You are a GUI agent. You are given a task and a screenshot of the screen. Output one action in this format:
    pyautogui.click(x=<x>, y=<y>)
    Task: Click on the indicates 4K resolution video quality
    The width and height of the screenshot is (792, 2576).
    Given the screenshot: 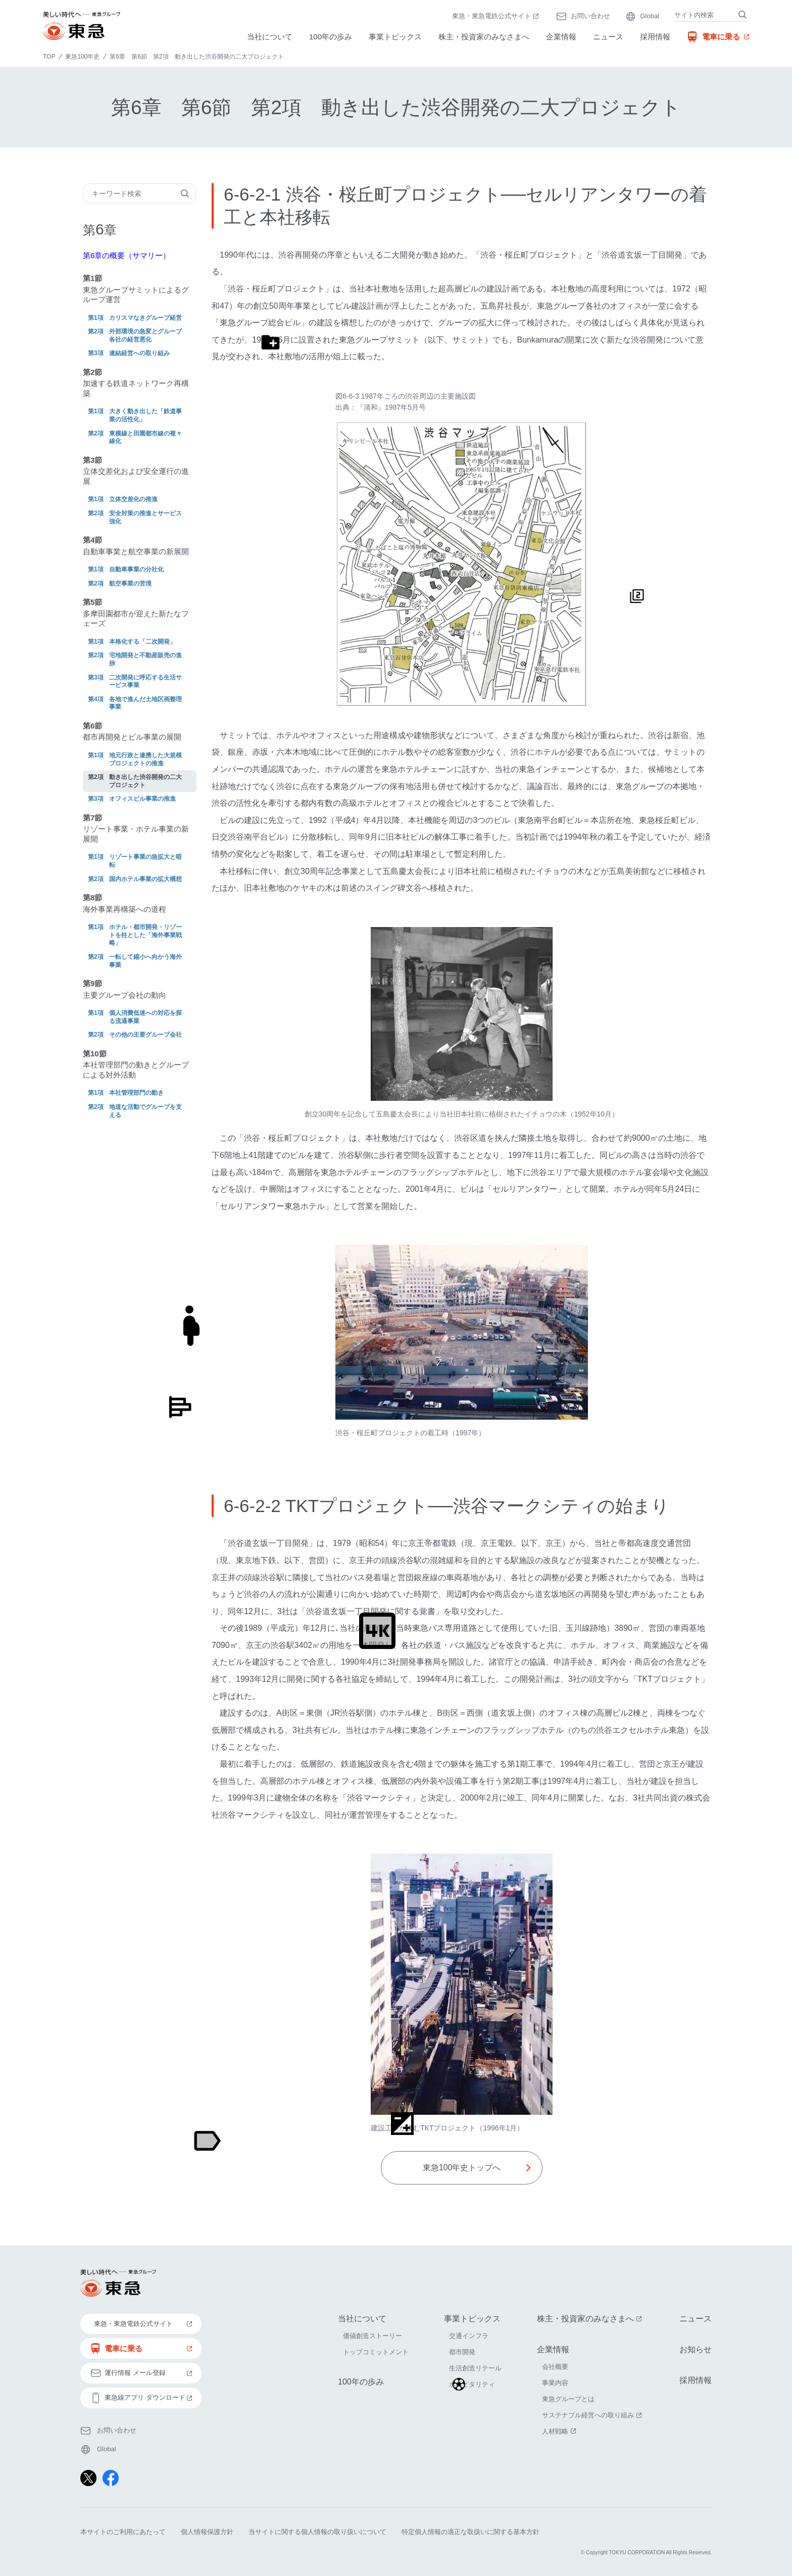 What is the action you would take?
    pyautogui.click(x=377, y=1631)
    